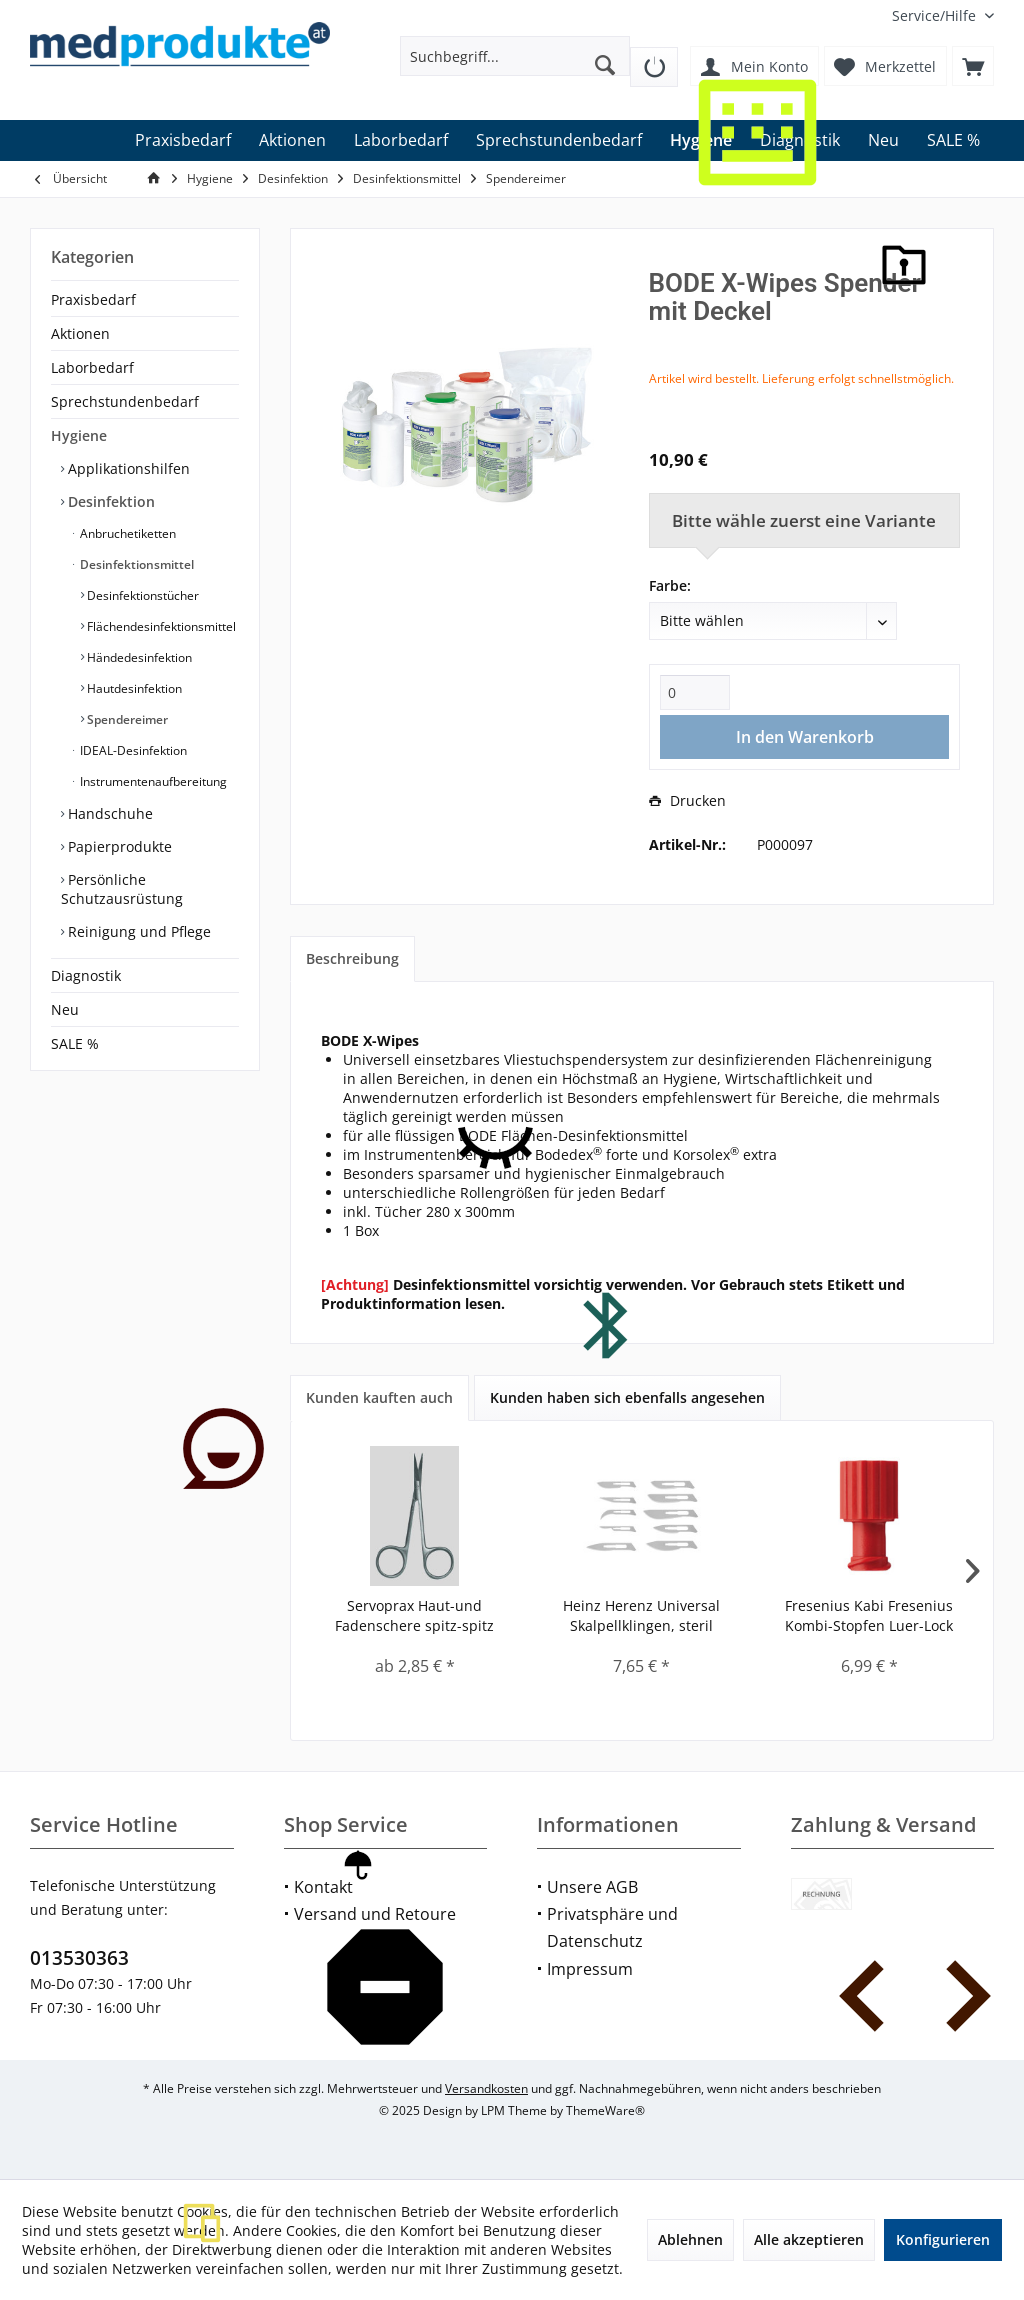  I want to click on indicates spam or blocked content, so click(385, 1987).